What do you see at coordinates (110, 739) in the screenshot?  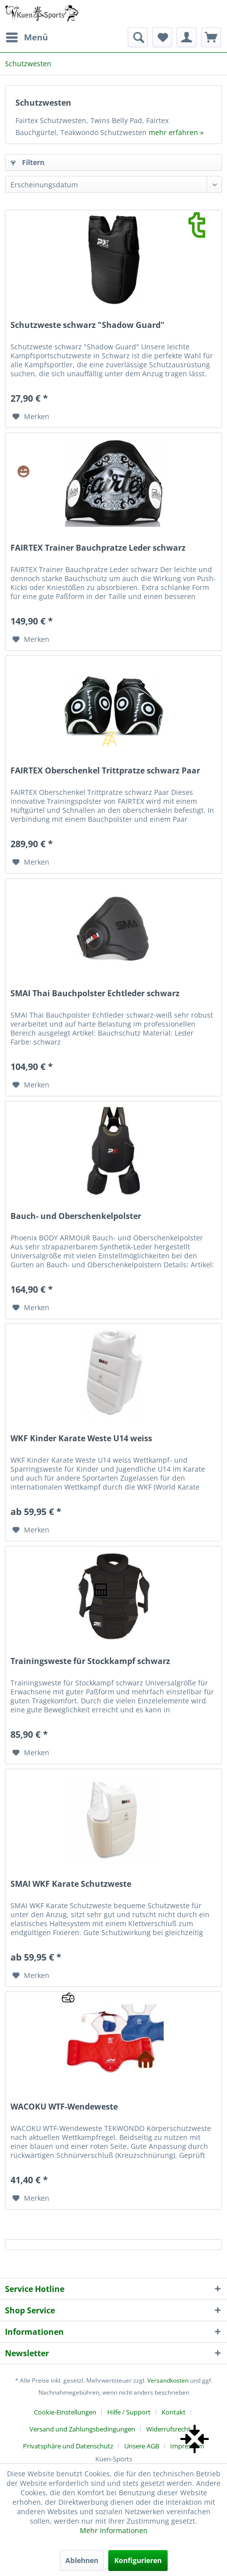 I see `access tools or equipment section` at bounding box center [110, 739].